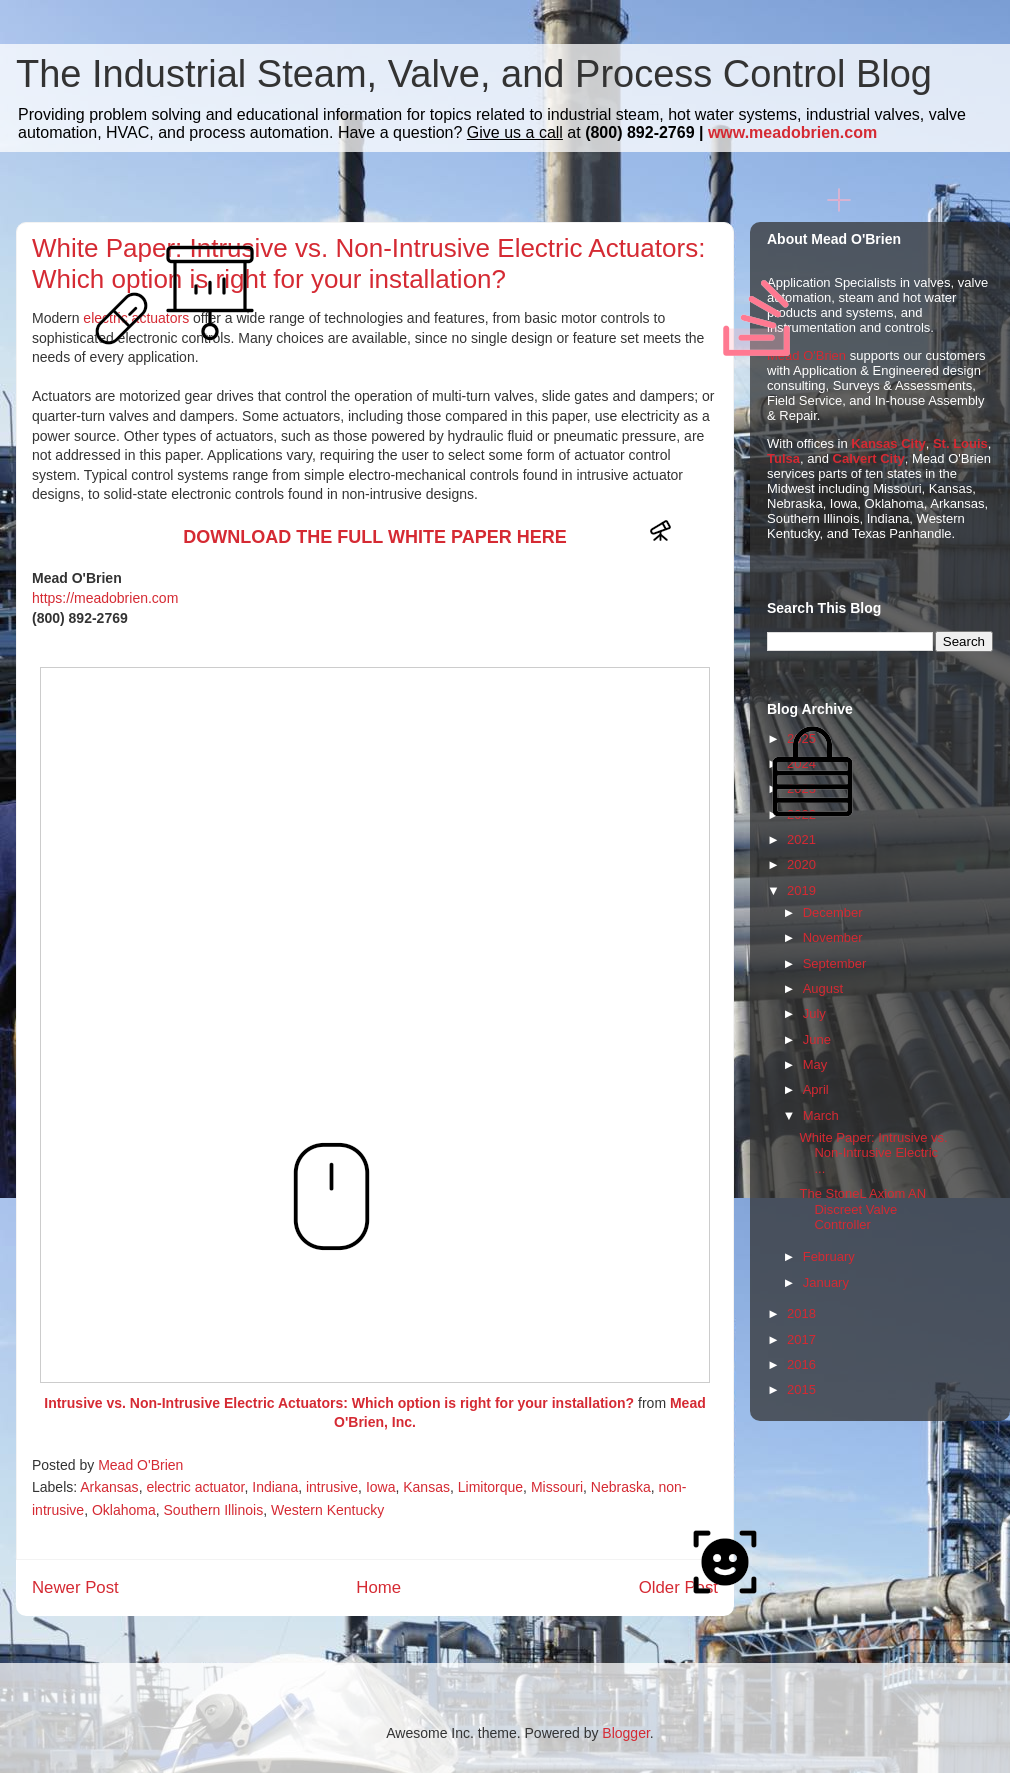  Describe the element at coordinates (812, 776) in the screenshot. I see `indicates a secure or encrypted connection` at that location.